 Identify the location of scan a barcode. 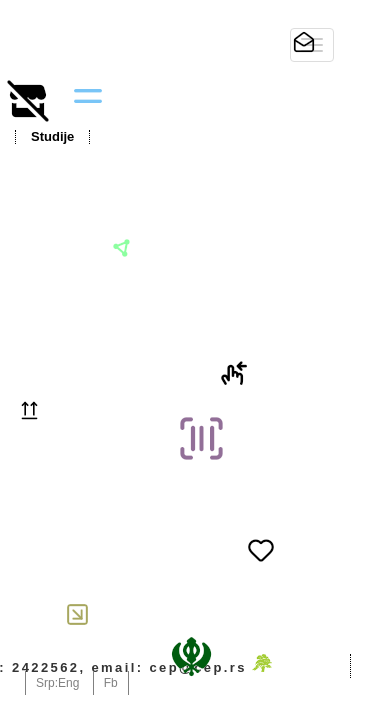
(201, 438).